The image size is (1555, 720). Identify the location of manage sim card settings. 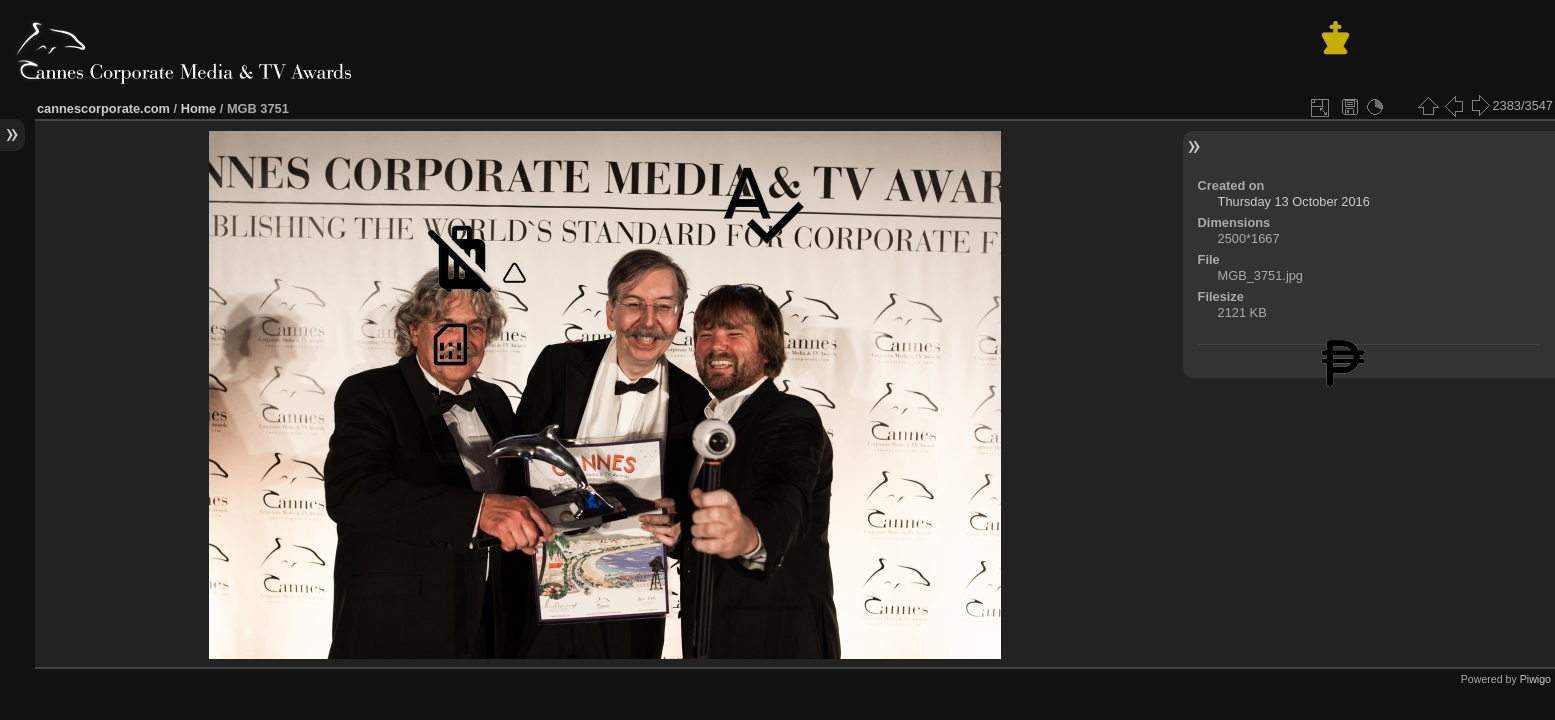
(450, 344).